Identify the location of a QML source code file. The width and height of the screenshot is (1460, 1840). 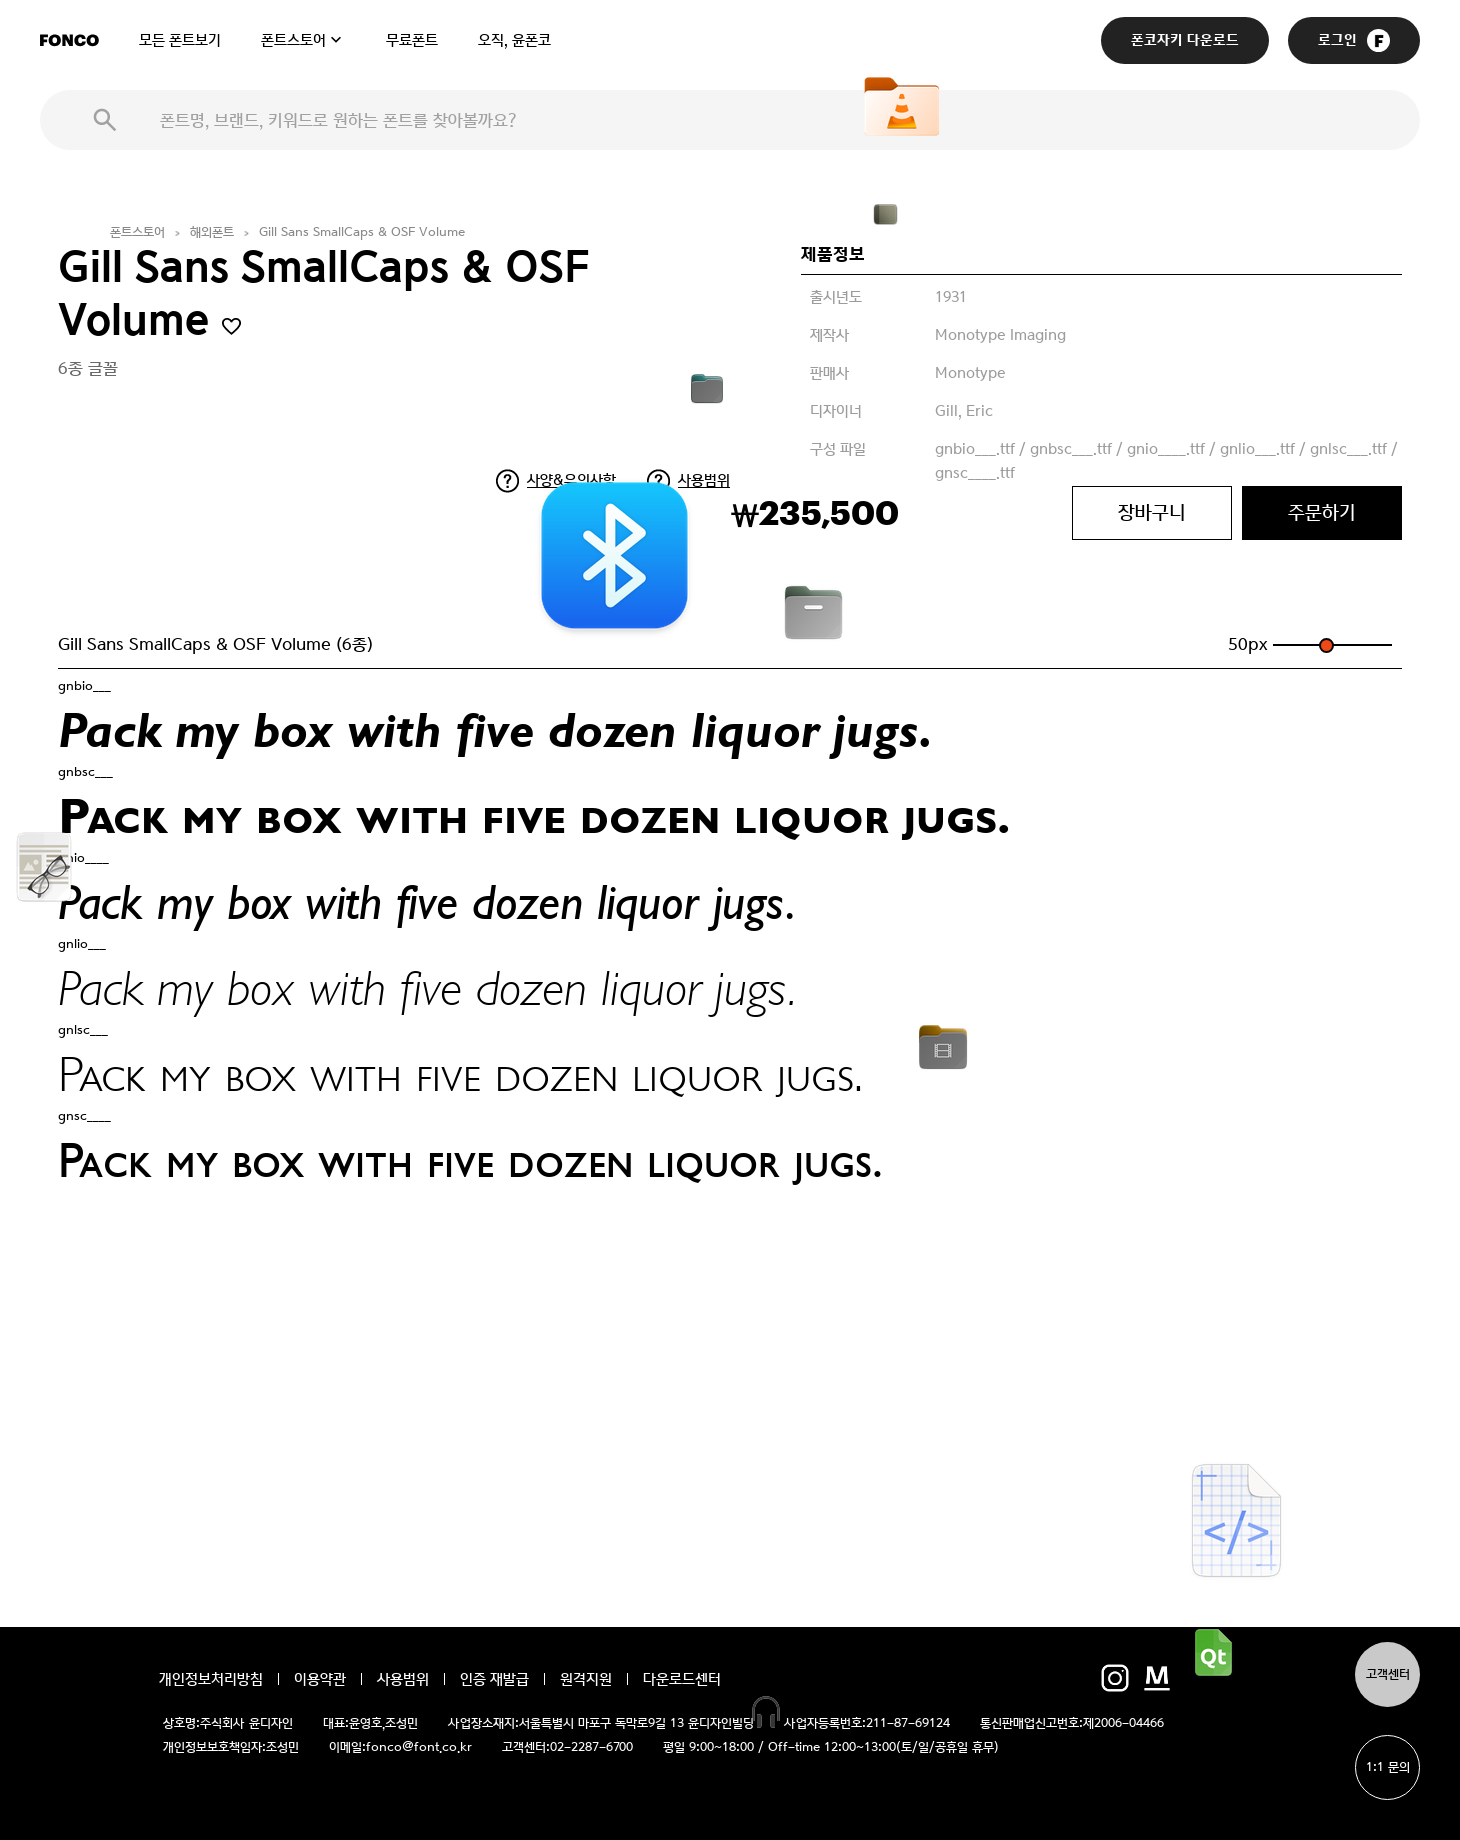
(1213, 1652).